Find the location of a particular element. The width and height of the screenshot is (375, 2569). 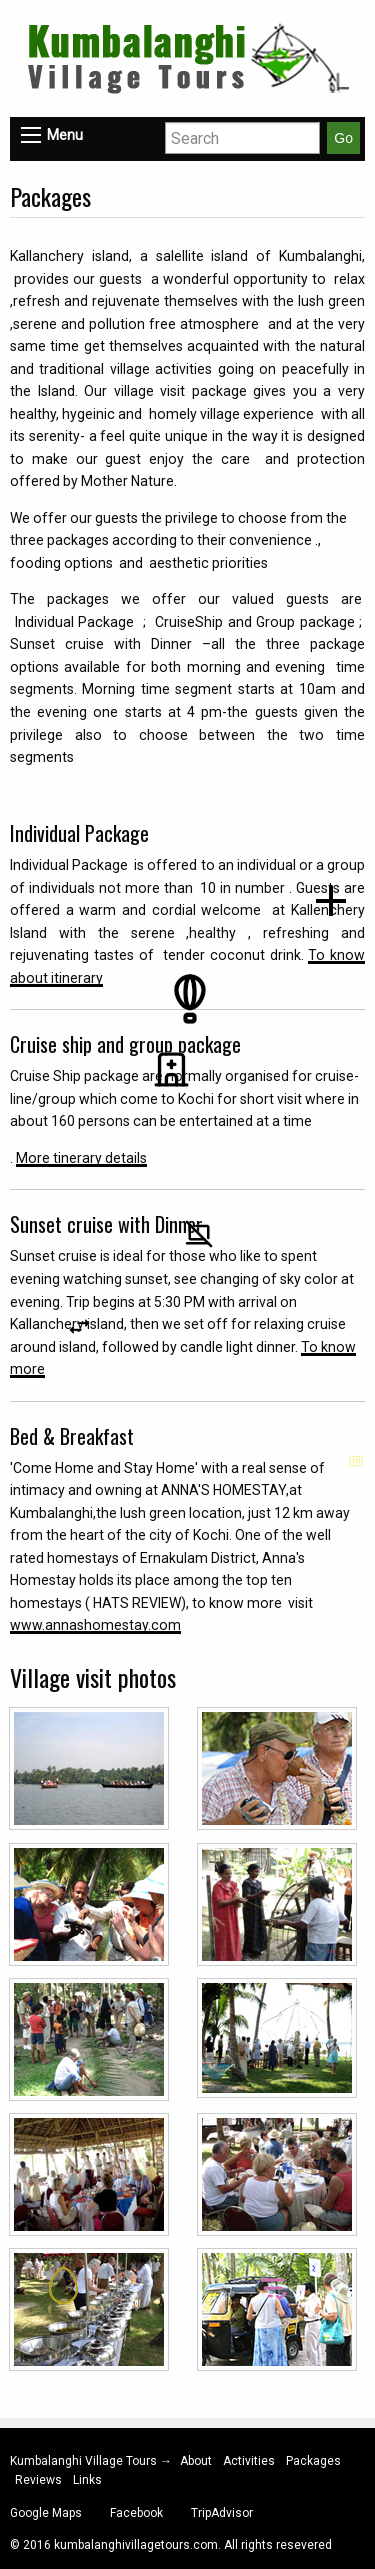

indicates egg or egg-related dietary information is located at coordinates (63, 2285).